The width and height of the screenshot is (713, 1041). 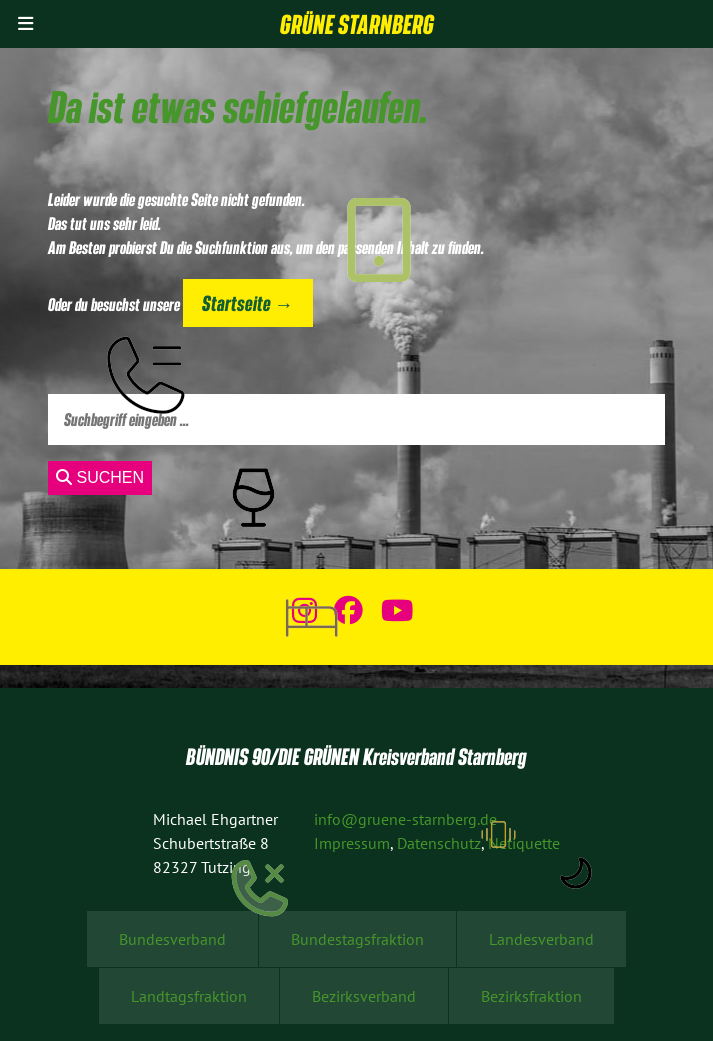 I want to click on switch to mobile view, so click(x=379, y=240).